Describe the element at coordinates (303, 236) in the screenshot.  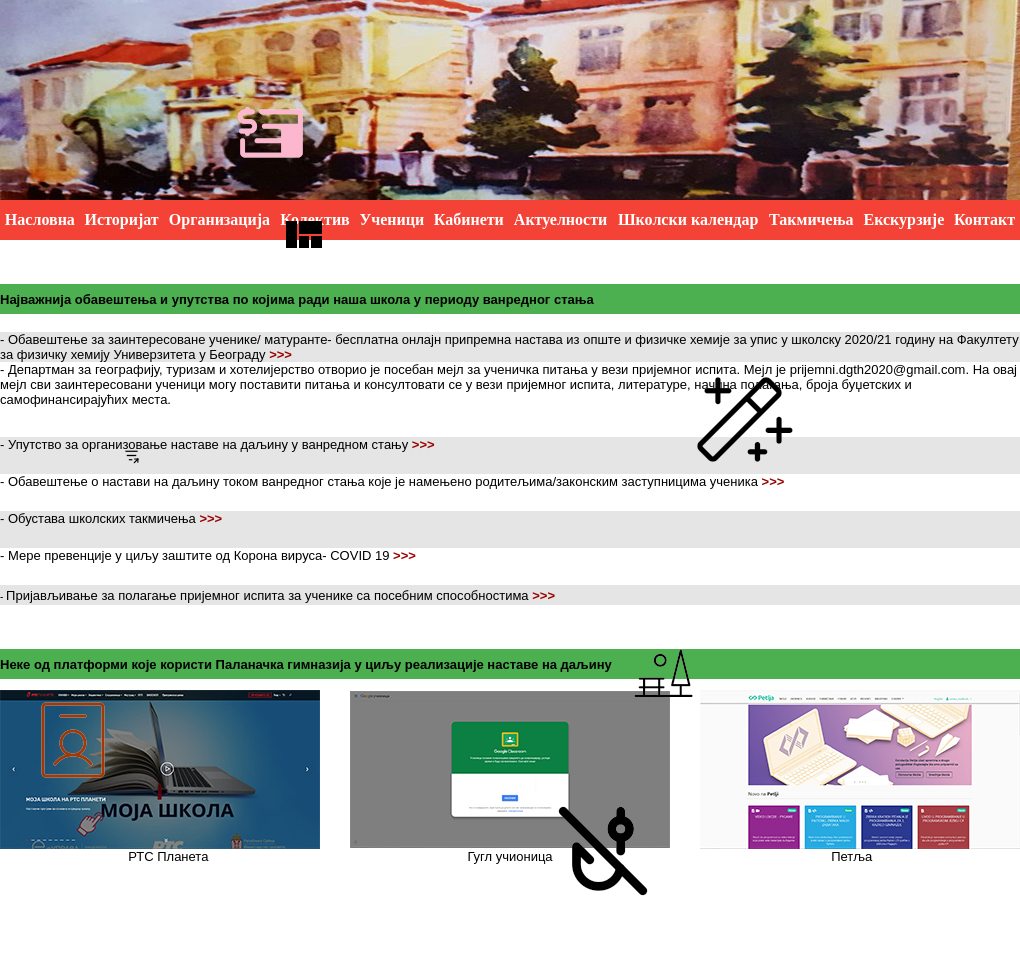
I see `switch to quilt or mosaic view layout` at that location.